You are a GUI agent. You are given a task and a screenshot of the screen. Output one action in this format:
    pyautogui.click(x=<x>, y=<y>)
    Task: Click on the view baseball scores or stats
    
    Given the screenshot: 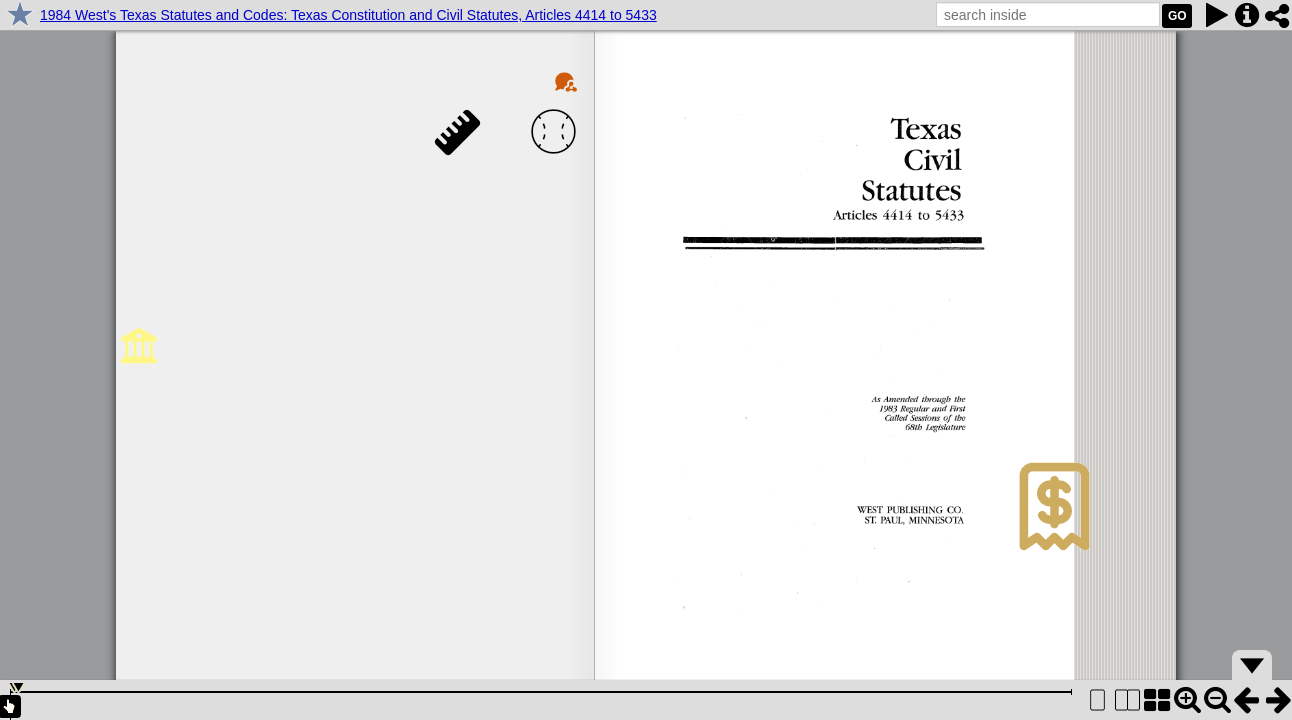 What is the action you would take?
    pyautogui.click(x=553, y=131)
    